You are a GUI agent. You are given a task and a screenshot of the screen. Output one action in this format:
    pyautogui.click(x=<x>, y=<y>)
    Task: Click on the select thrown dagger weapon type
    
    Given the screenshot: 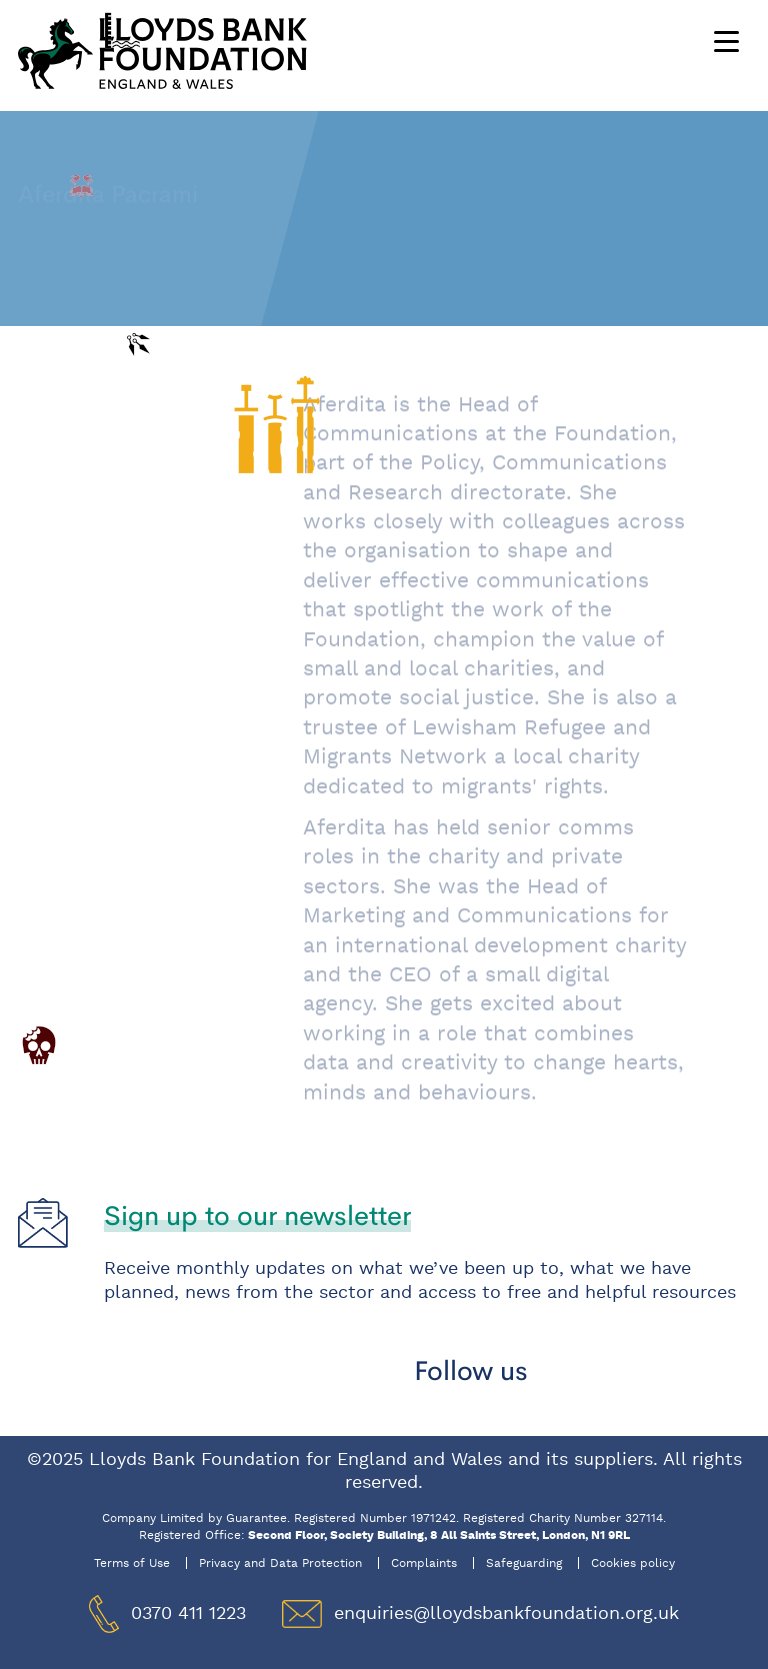 What is the action you would take?
    pyautogui.click(x=138, y=344)
    